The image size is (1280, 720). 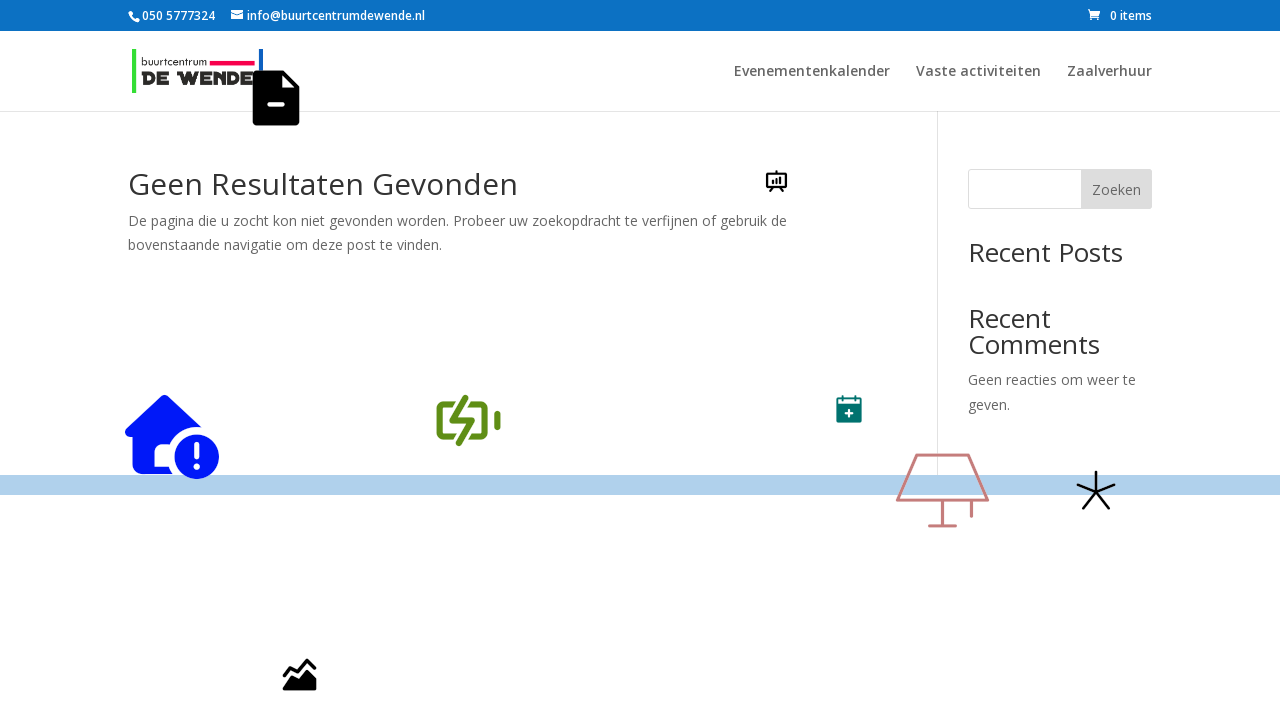 What do you see at coordinates (942, 490) in the screenshot?
I see `toggle desk lamp or reading light` at bounding box center [942, 490].